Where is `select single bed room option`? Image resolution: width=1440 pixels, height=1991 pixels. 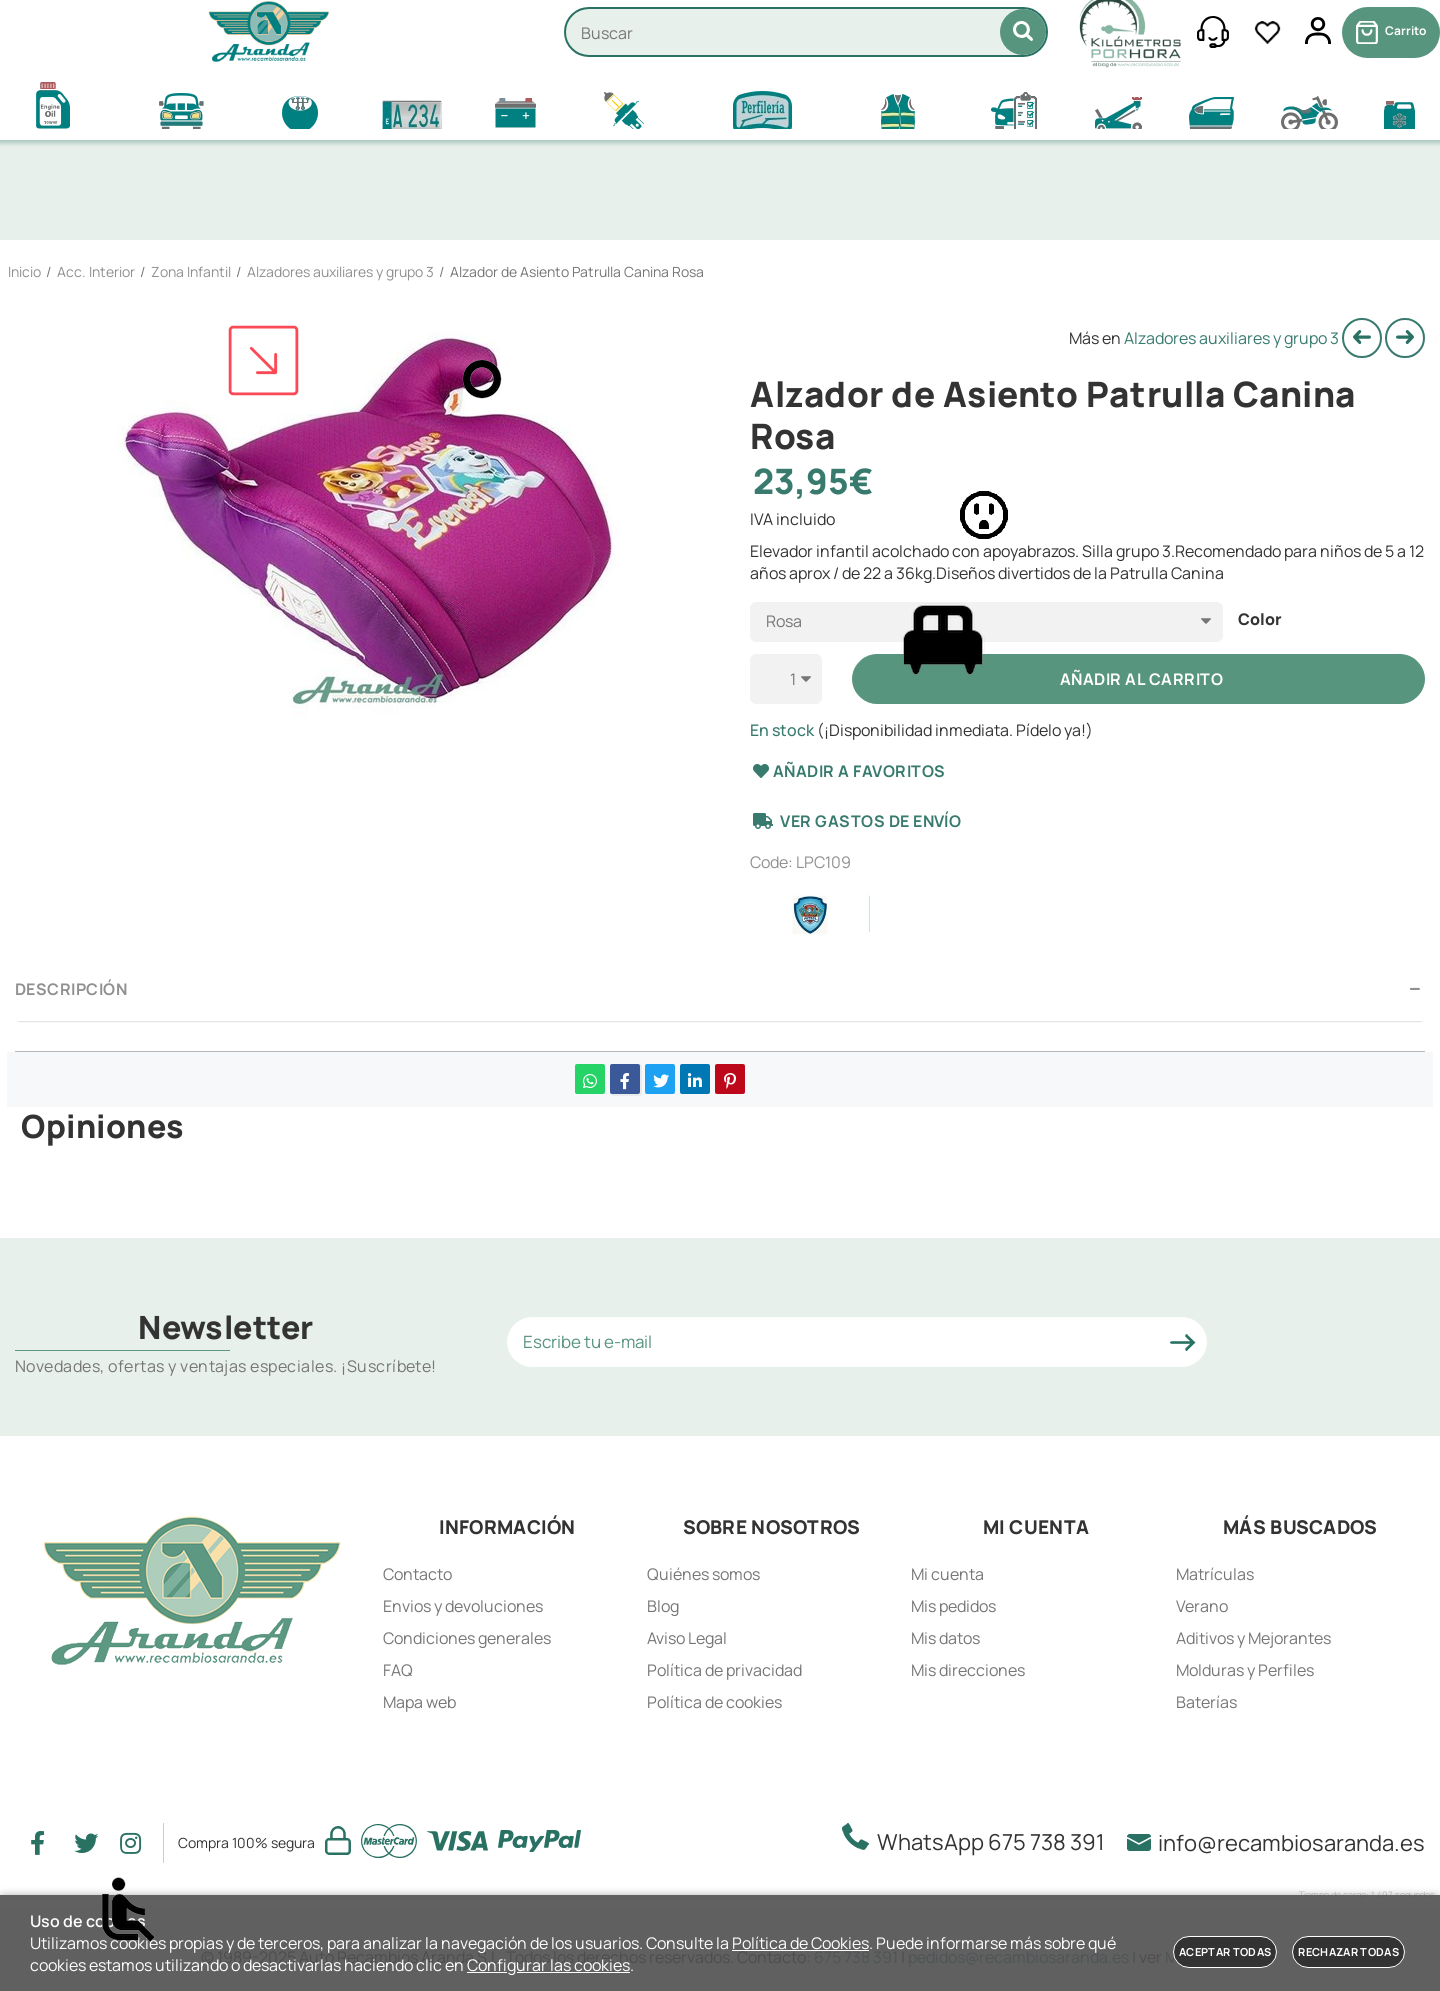 select single bed room option is located at coordinates (943, 640).